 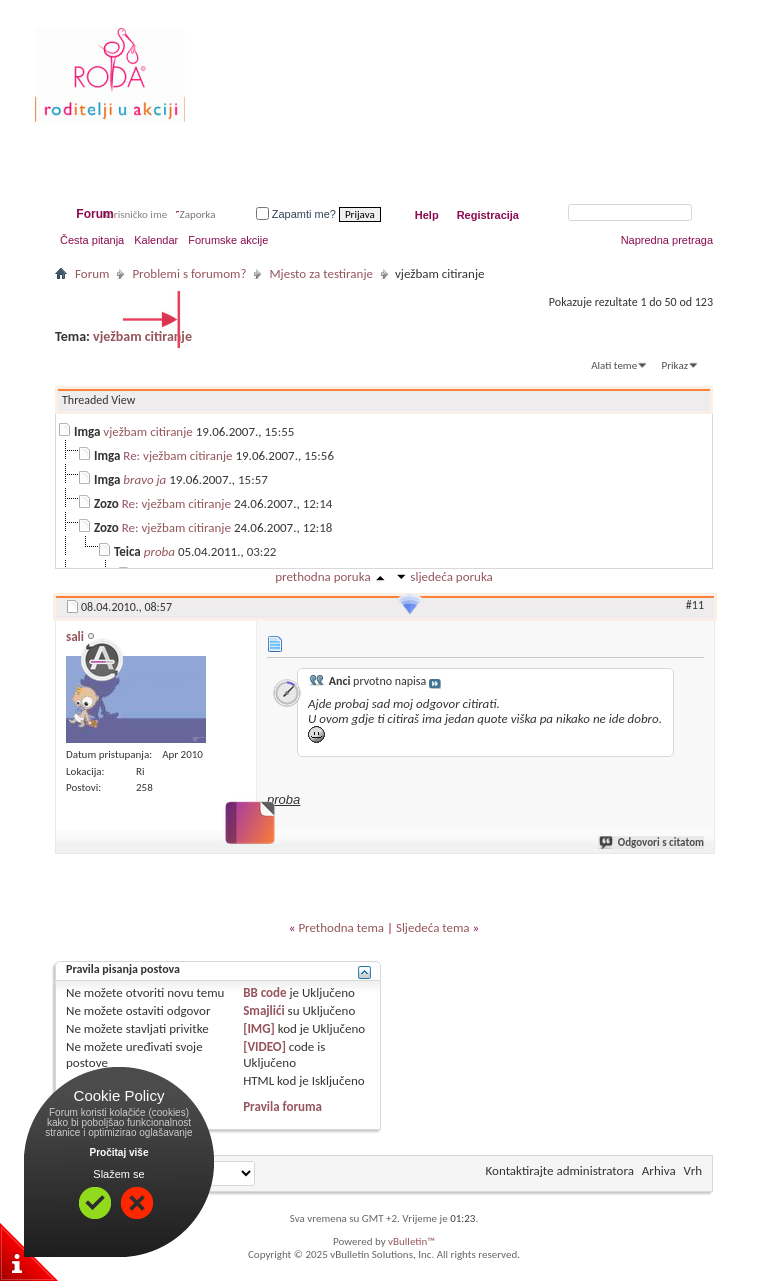 I want to click on check for available software updates, so click(x=102, y=660).